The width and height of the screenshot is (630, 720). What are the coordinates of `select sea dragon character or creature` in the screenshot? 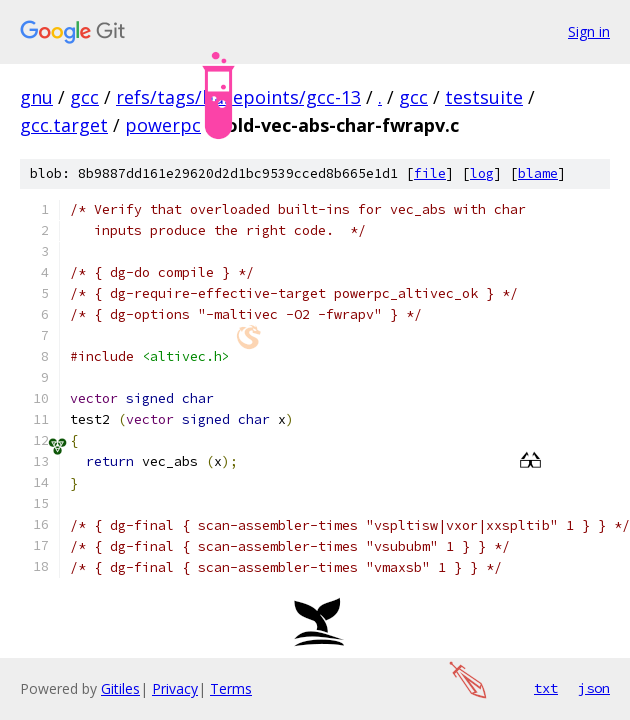 It's located at (249, 337).